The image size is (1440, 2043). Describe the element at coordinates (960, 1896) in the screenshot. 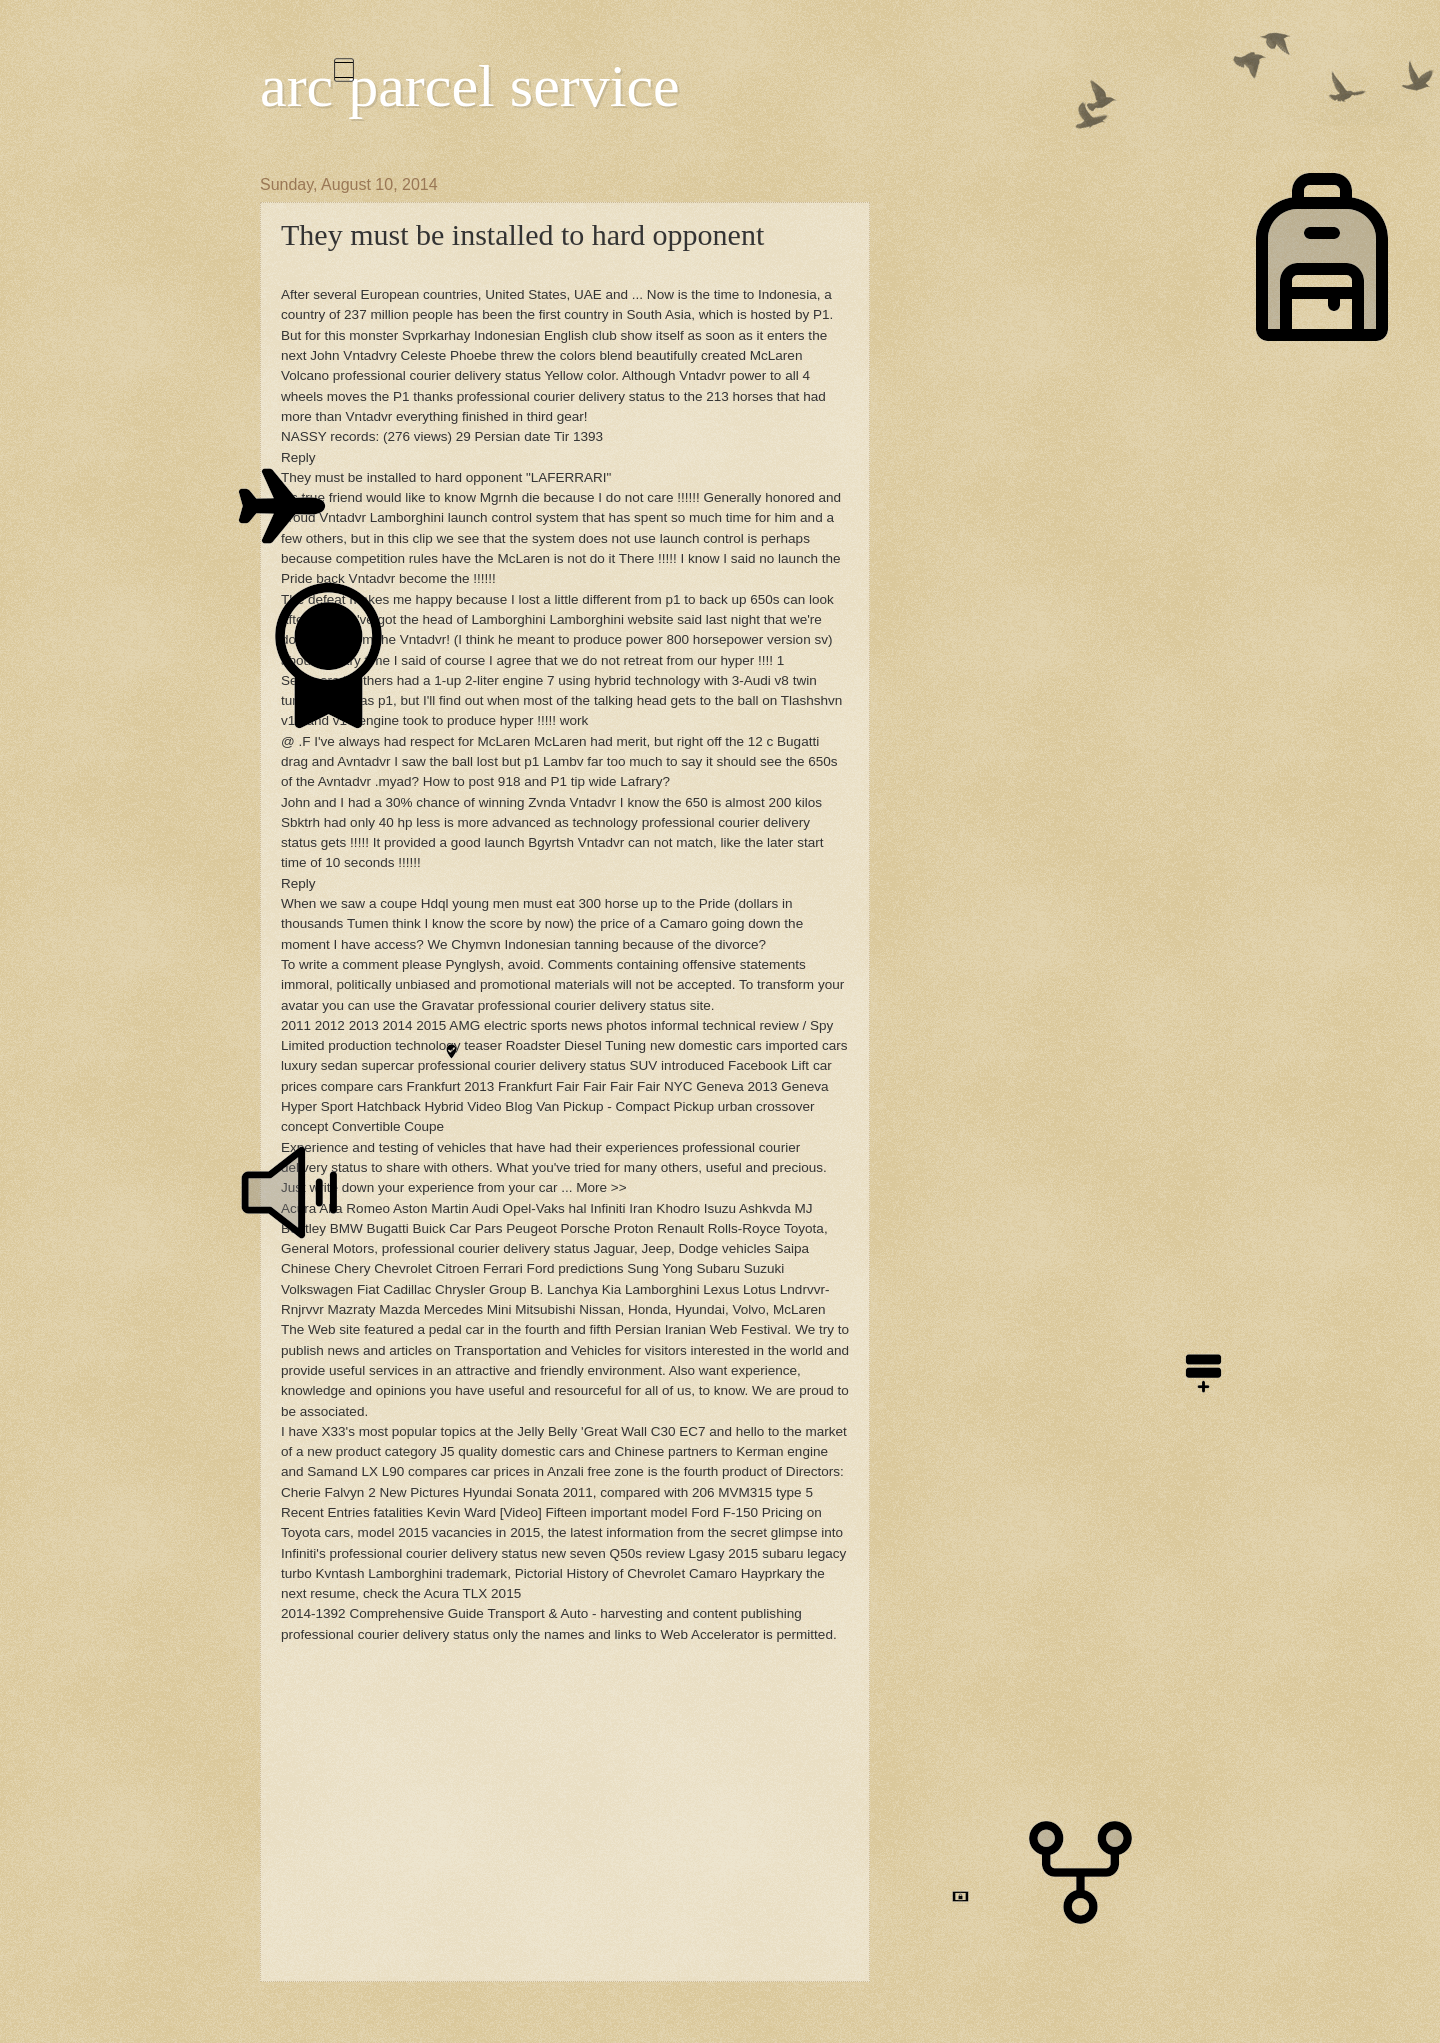

I see `lock screen in landscape orientation` at that location.